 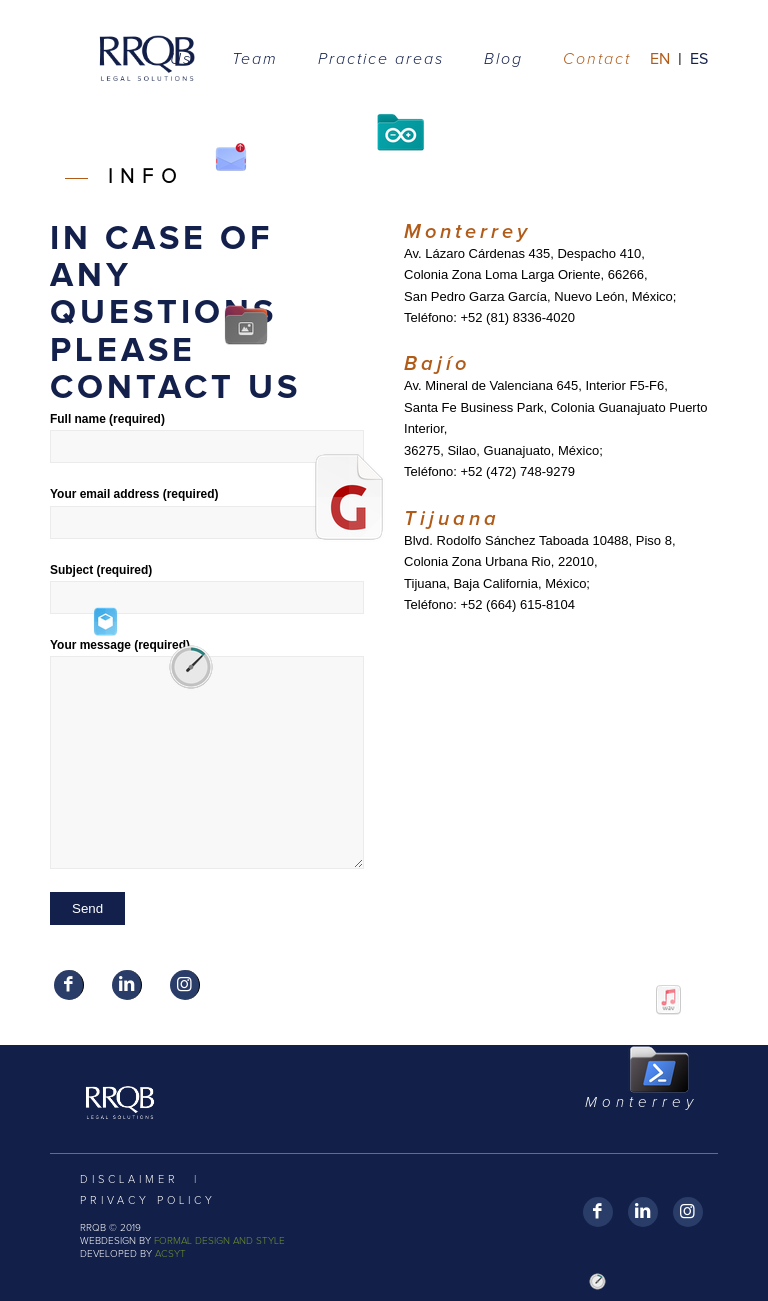 What do you see at coordinates (105, 621) in the screenshot?
I see `a flatpak application package file` at bounding box center [105, 621].